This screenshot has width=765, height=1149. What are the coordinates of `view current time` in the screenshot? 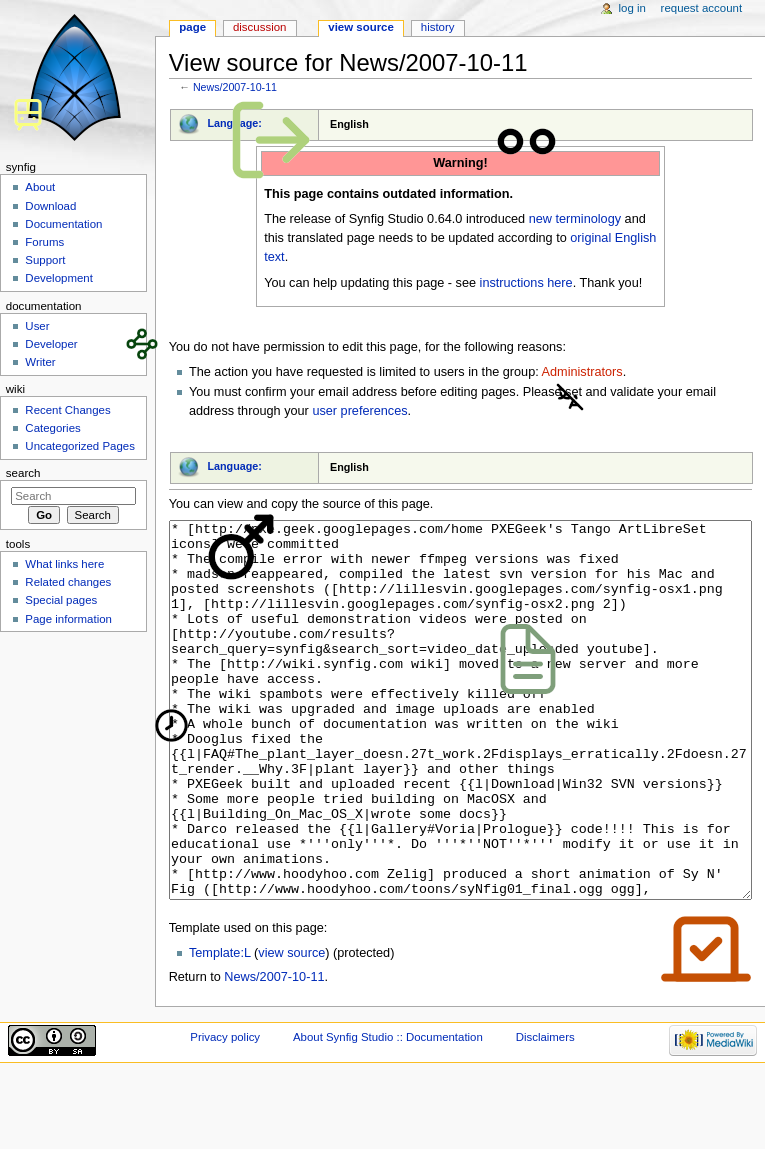 It's located at (171, 725).